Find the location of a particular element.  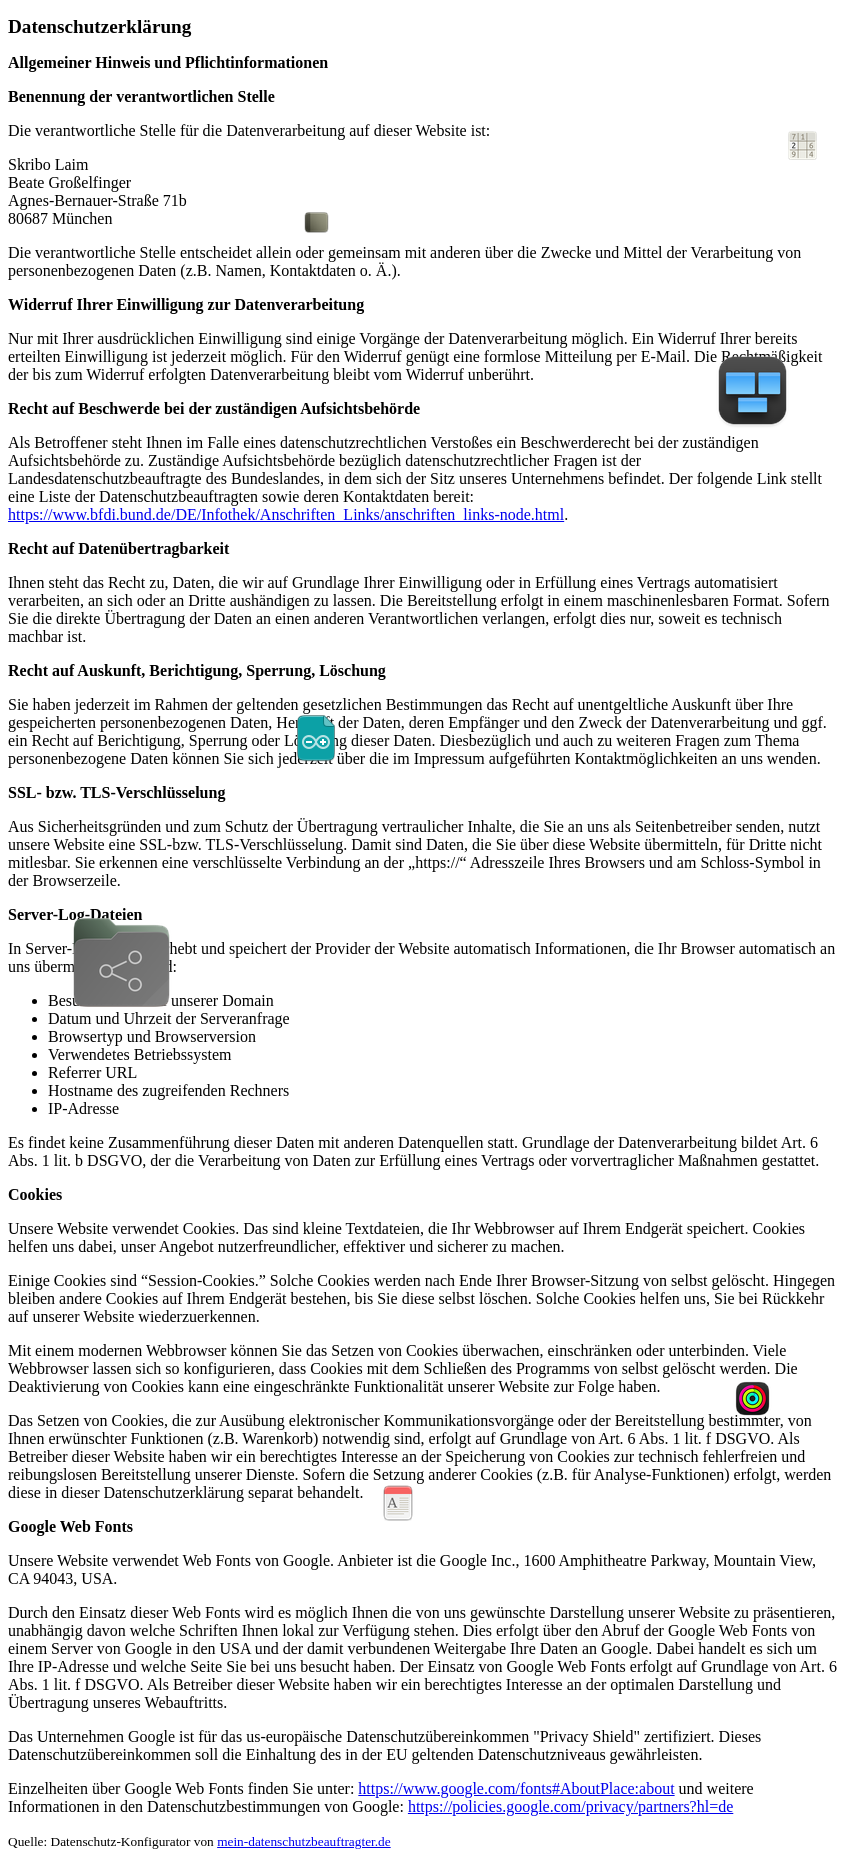

open your public shared folder is located at coordinates (121, 962).